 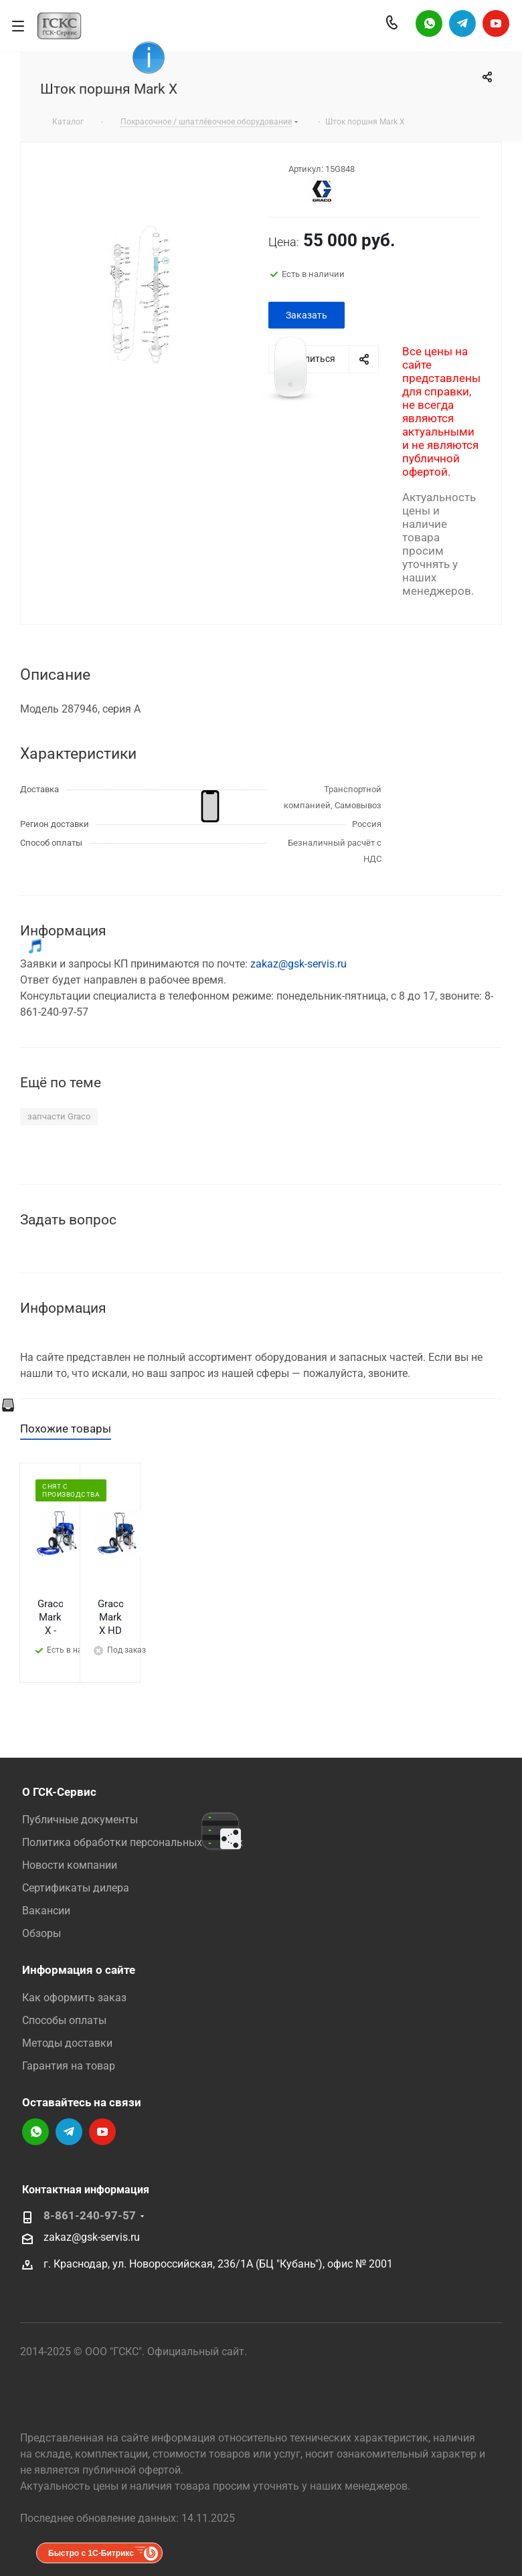 I want to click on configure network server sharing preferences, so click(x=220, y=1831).